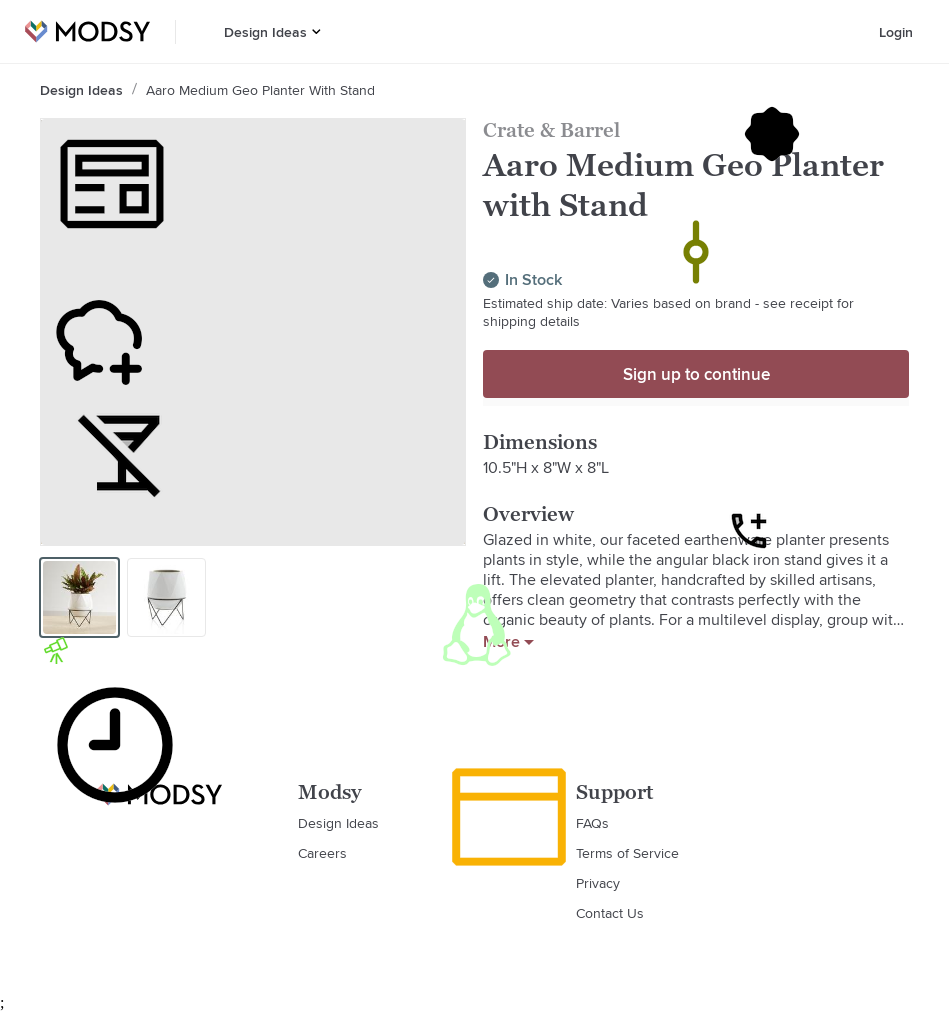 This screenshot has height=1012, width=949. I want to click on view current time, so click(115, 745).